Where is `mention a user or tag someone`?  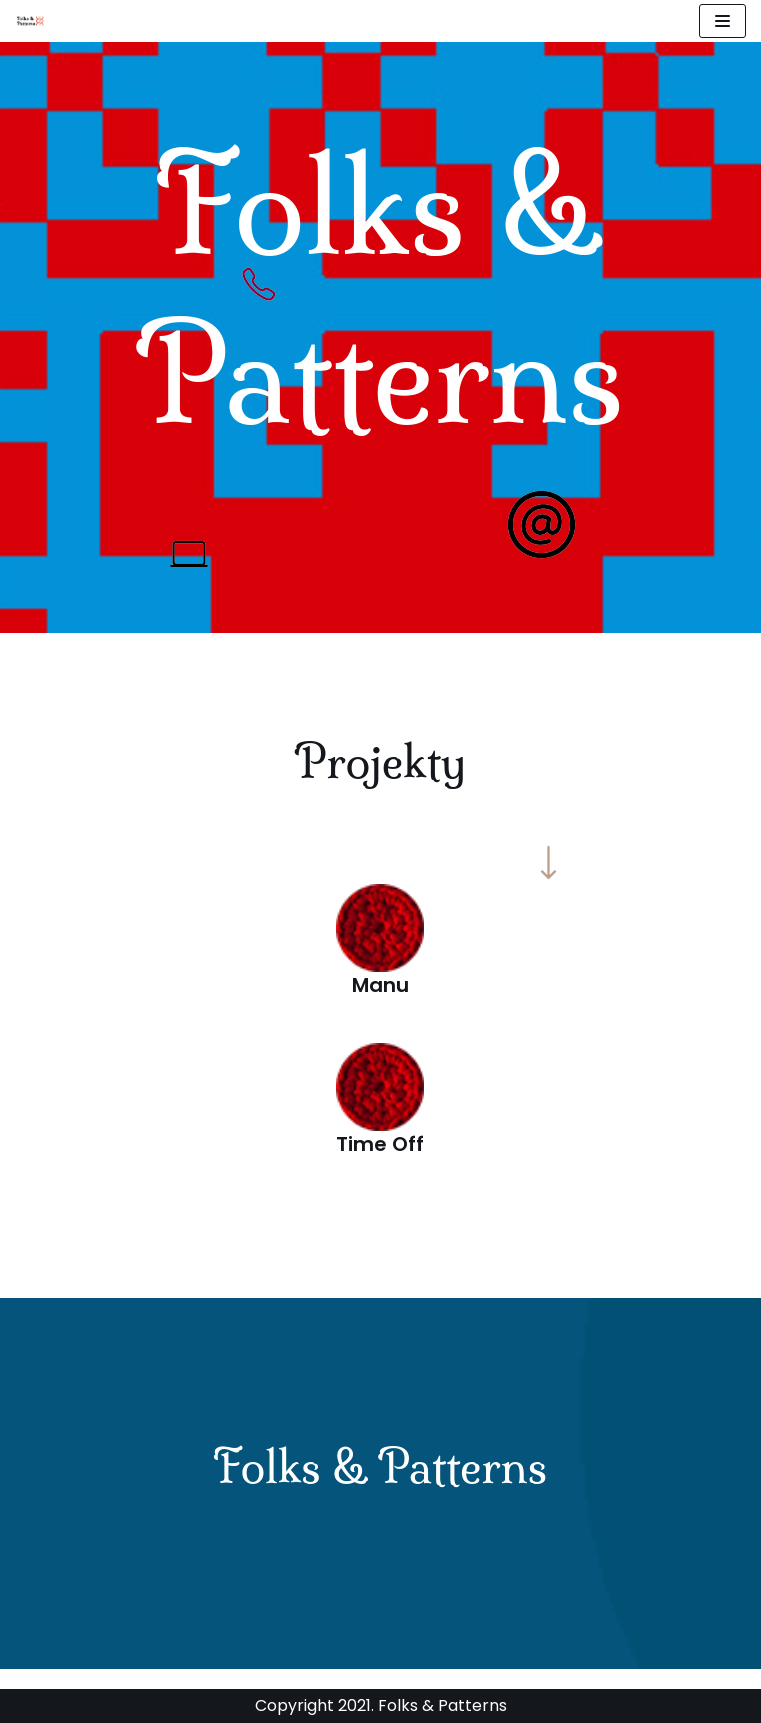 mention a user or tag someone is located at coordinates (541, 524).